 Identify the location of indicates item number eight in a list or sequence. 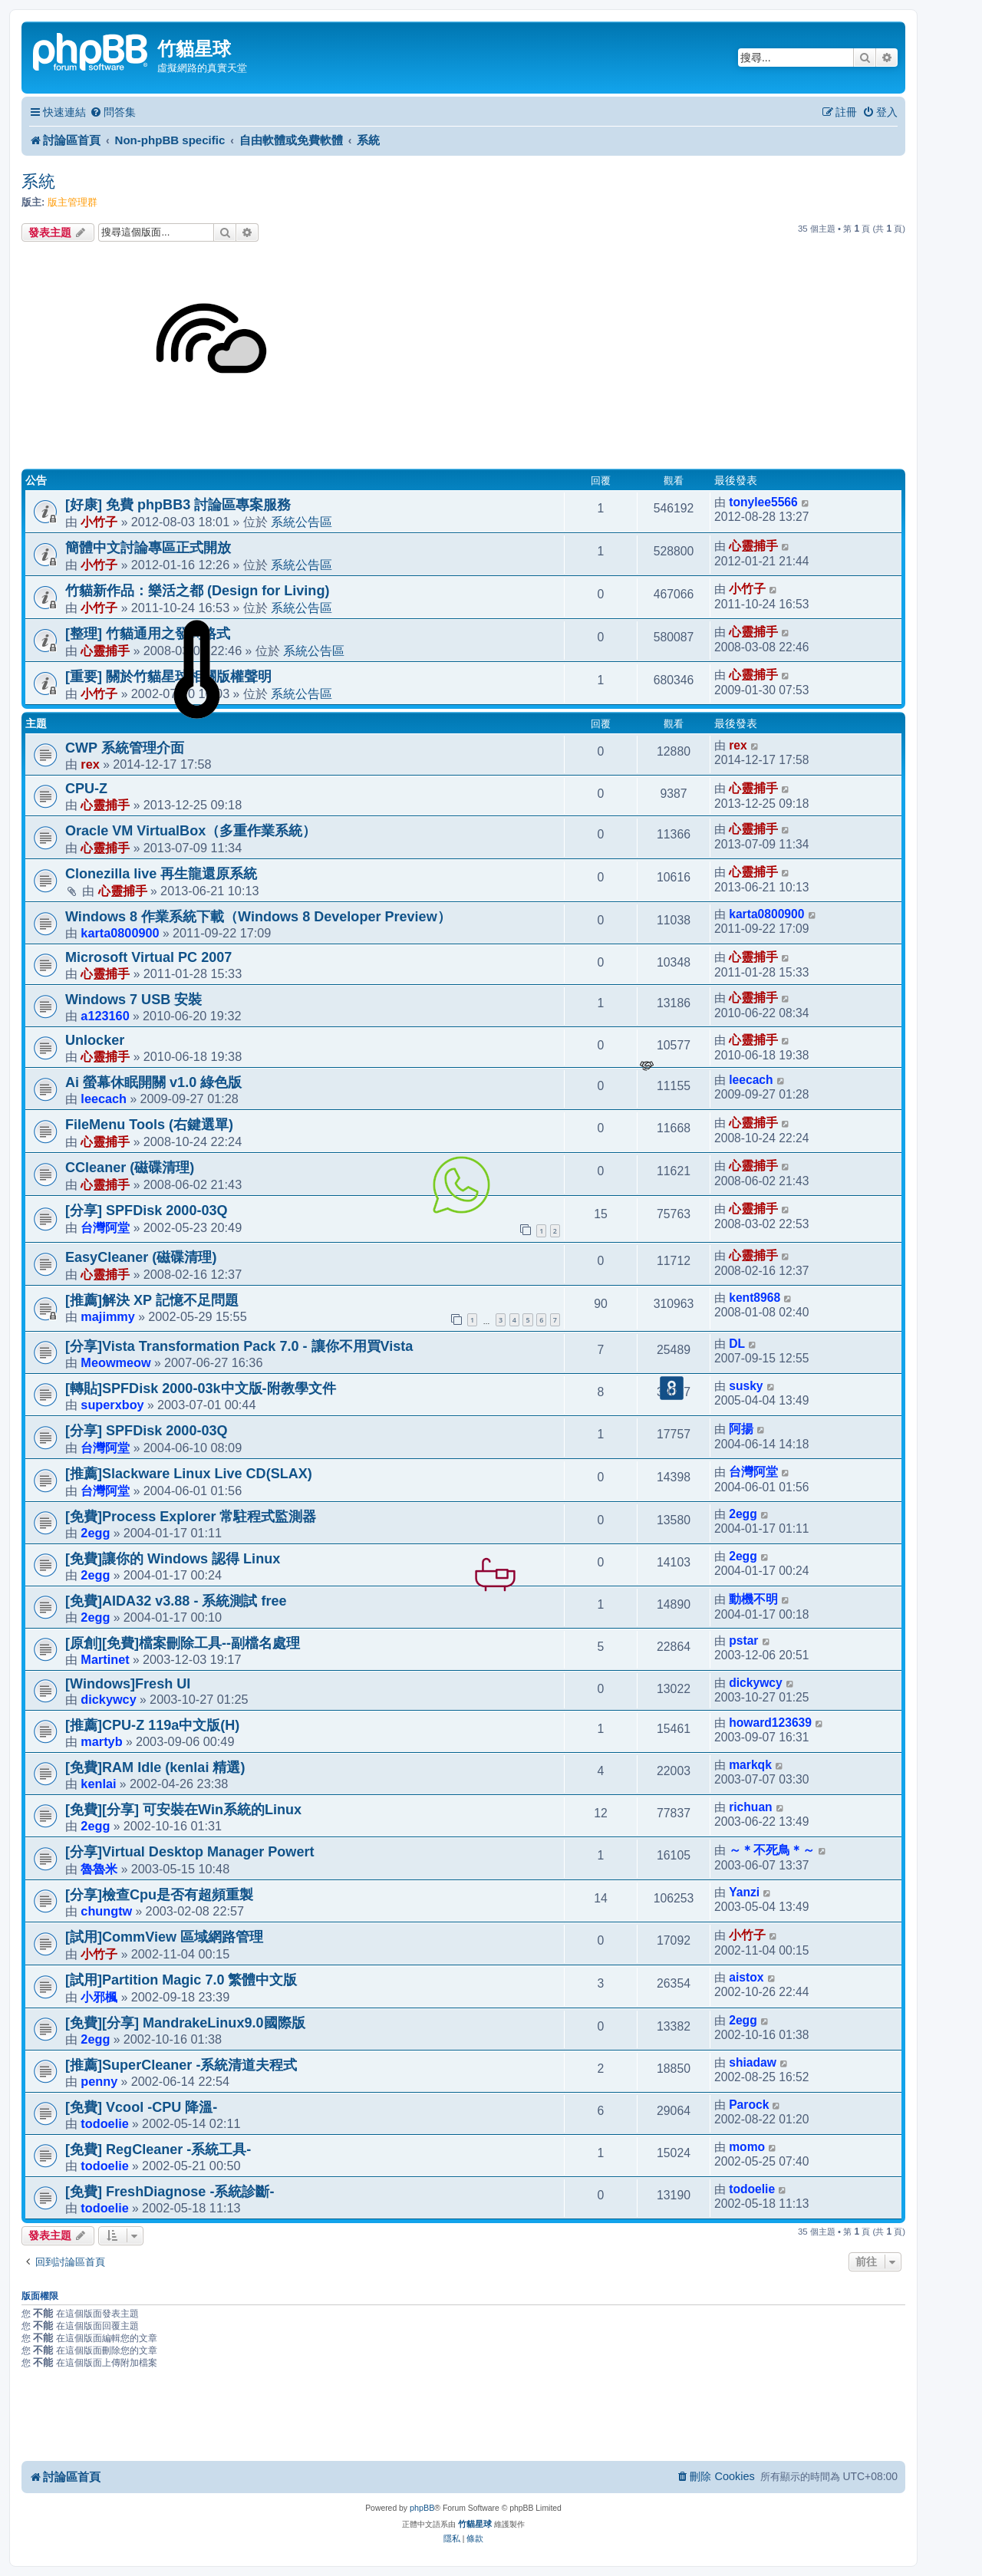
(671, 1388).